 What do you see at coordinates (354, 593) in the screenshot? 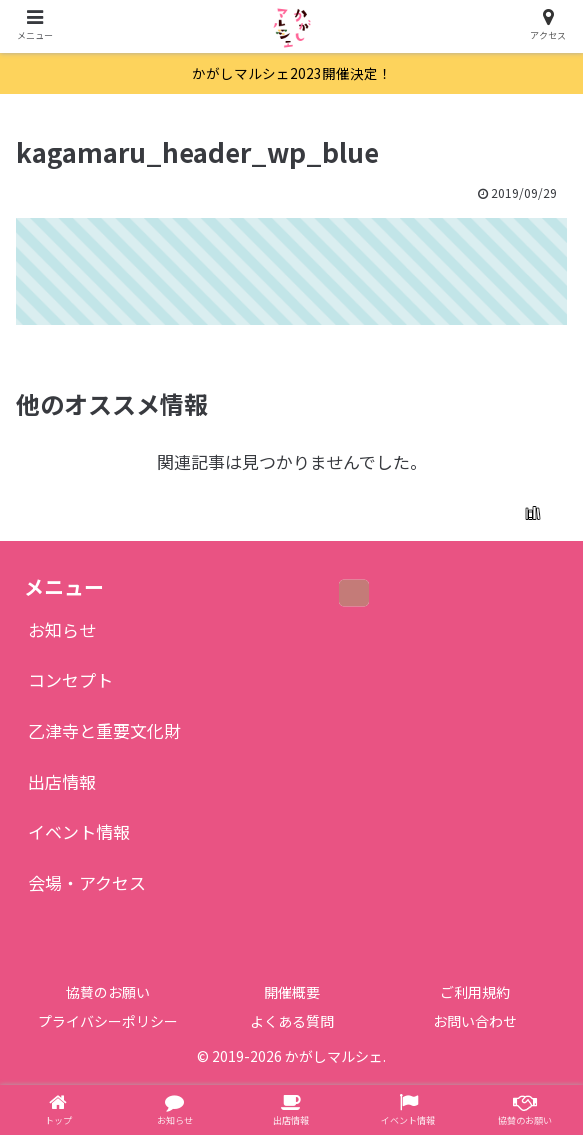
I see `crop image to 5:4 aspect ratio` at bounding box center [354, 593].